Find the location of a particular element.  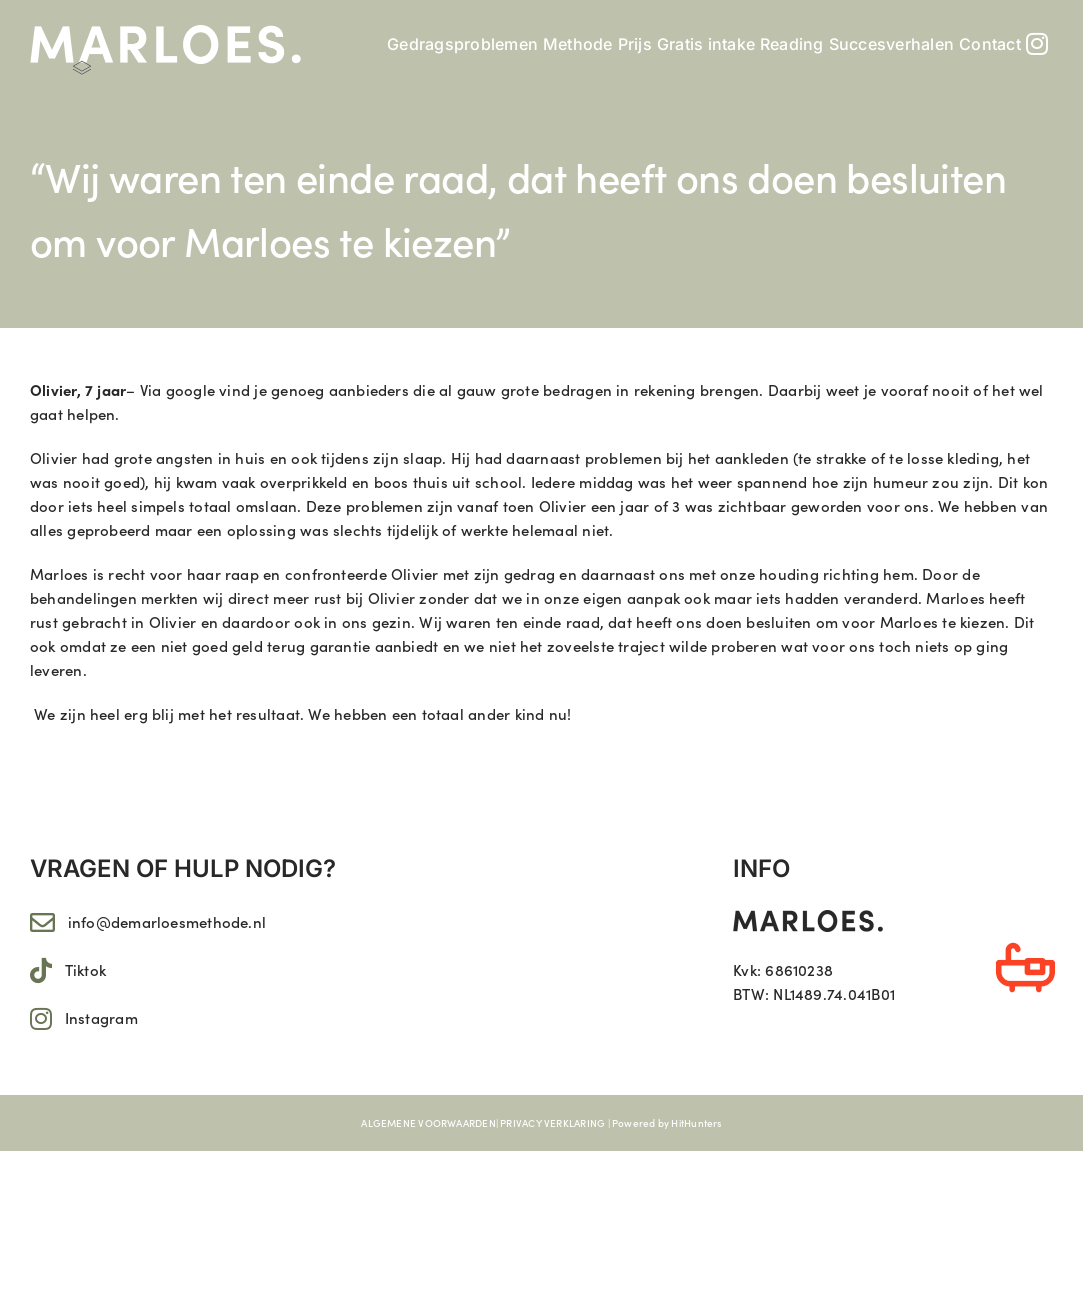

view layers or stacked content is located at coordinates (82, 68).